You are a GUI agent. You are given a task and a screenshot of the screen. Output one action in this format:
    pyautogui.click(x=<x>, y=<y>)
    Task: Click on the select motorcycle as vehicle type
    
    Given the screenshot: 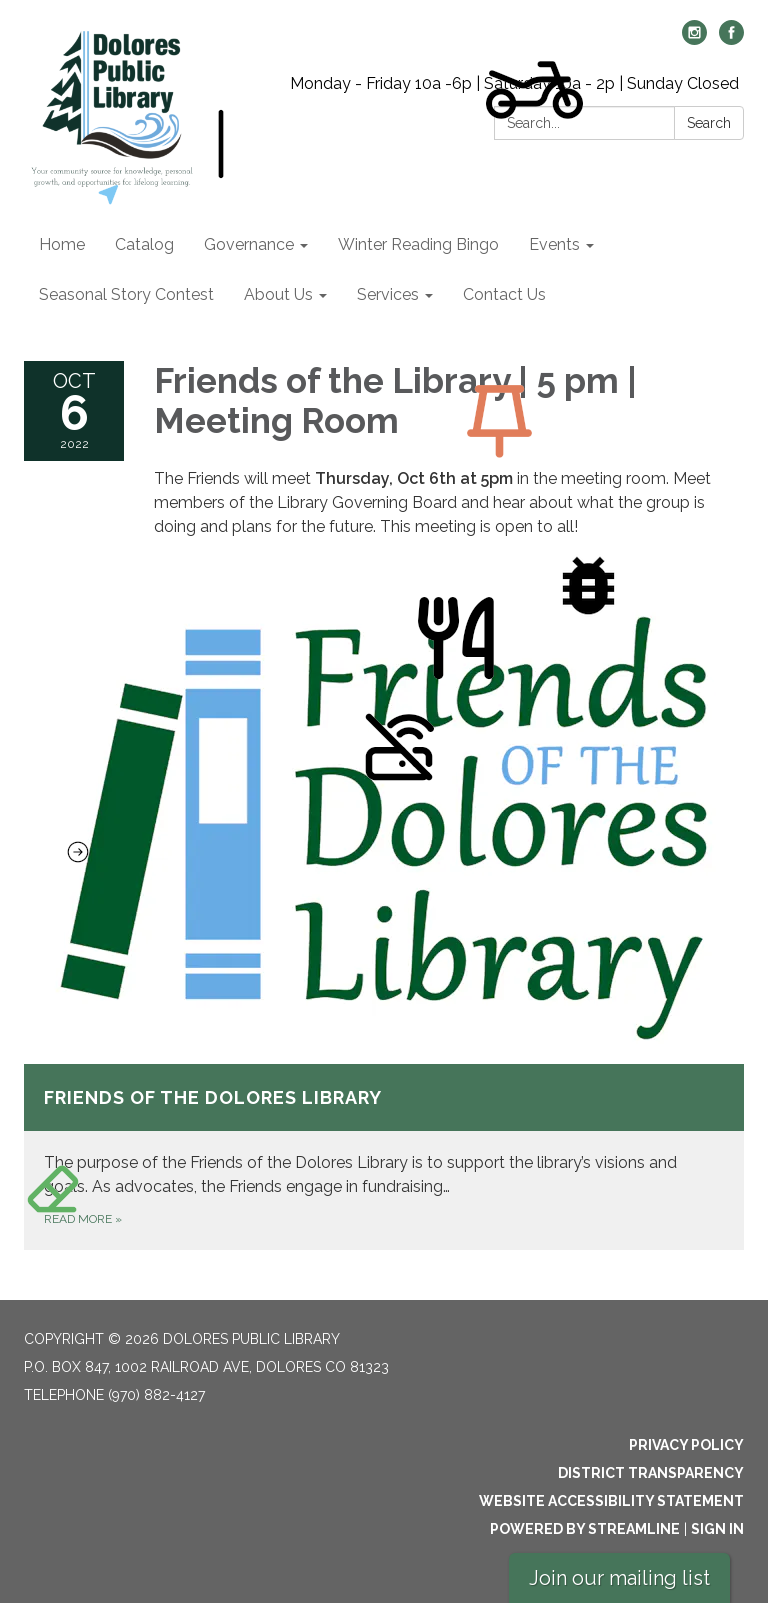 What is the action you would take?
    pyautogui.click(x=534, y=91)
    